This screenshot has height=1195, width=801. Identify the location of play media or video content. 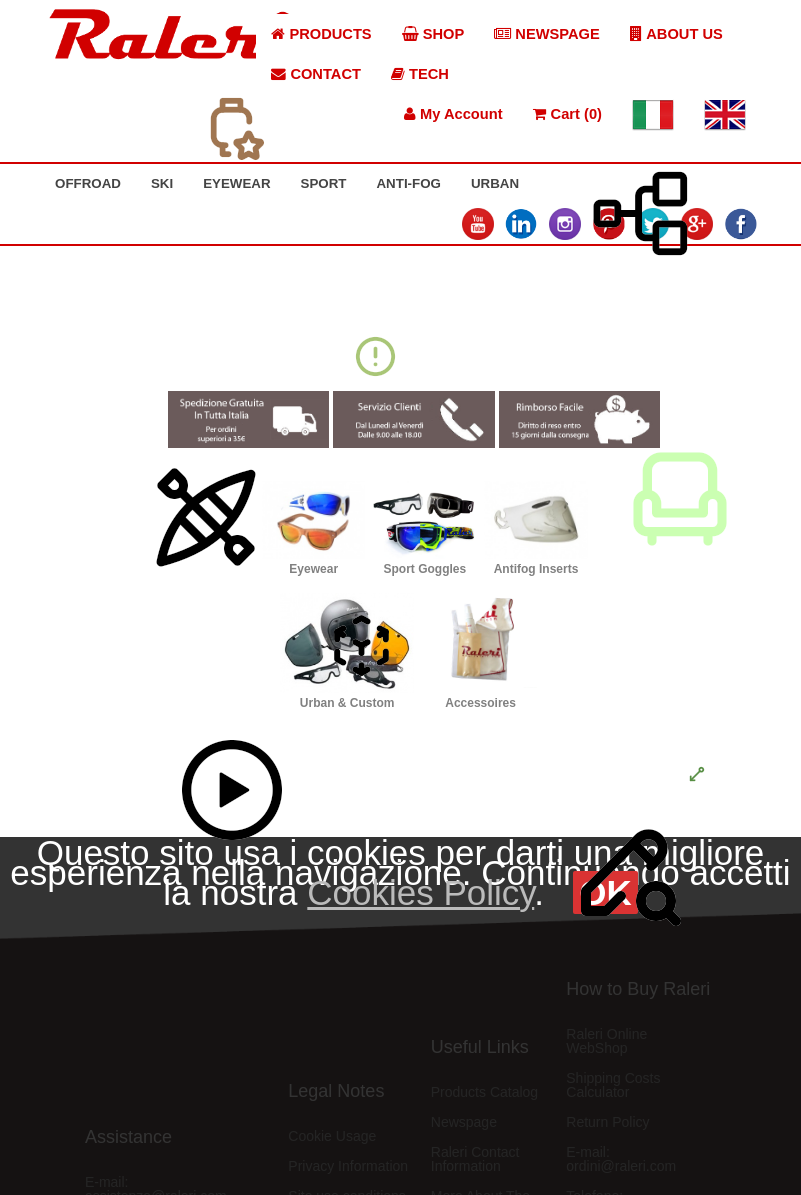
(232, 790).